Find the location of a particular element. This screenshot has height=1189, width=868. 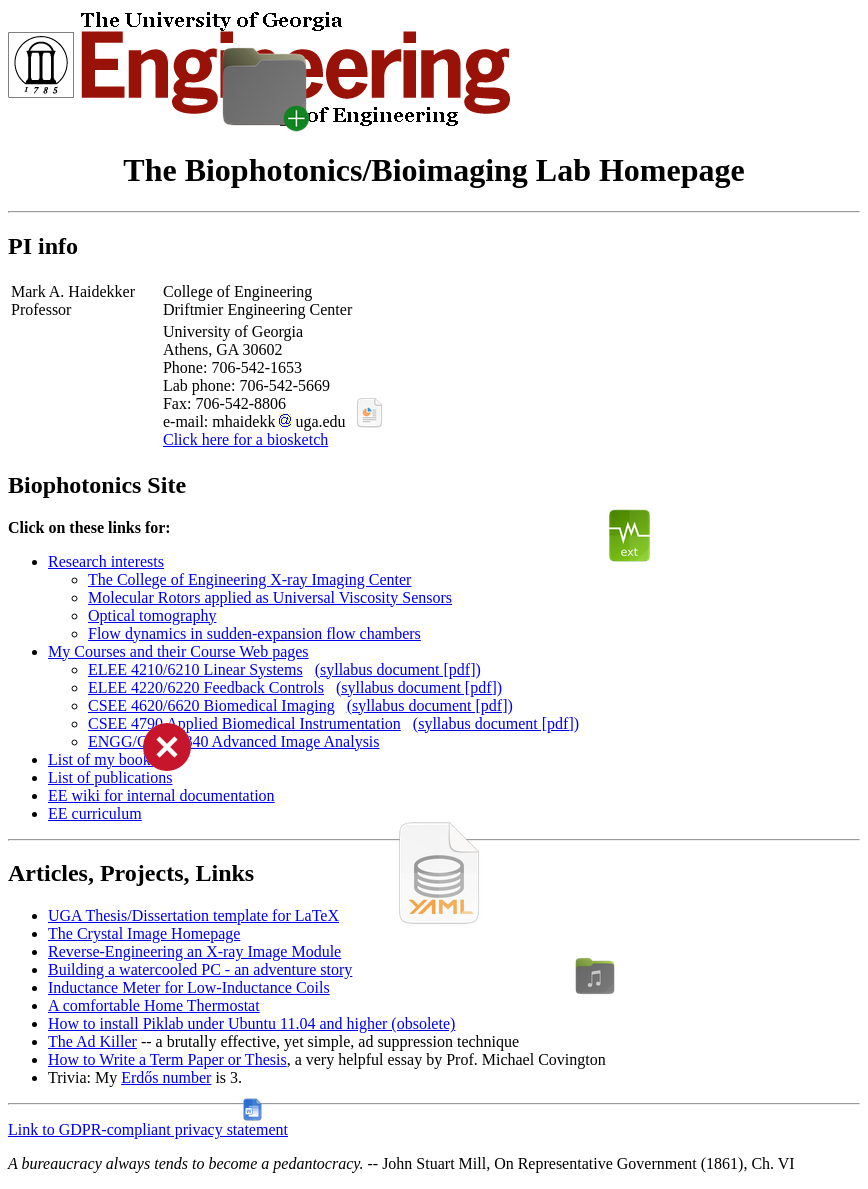

virtualbox extension pack file is located at coordinates (629, 535).